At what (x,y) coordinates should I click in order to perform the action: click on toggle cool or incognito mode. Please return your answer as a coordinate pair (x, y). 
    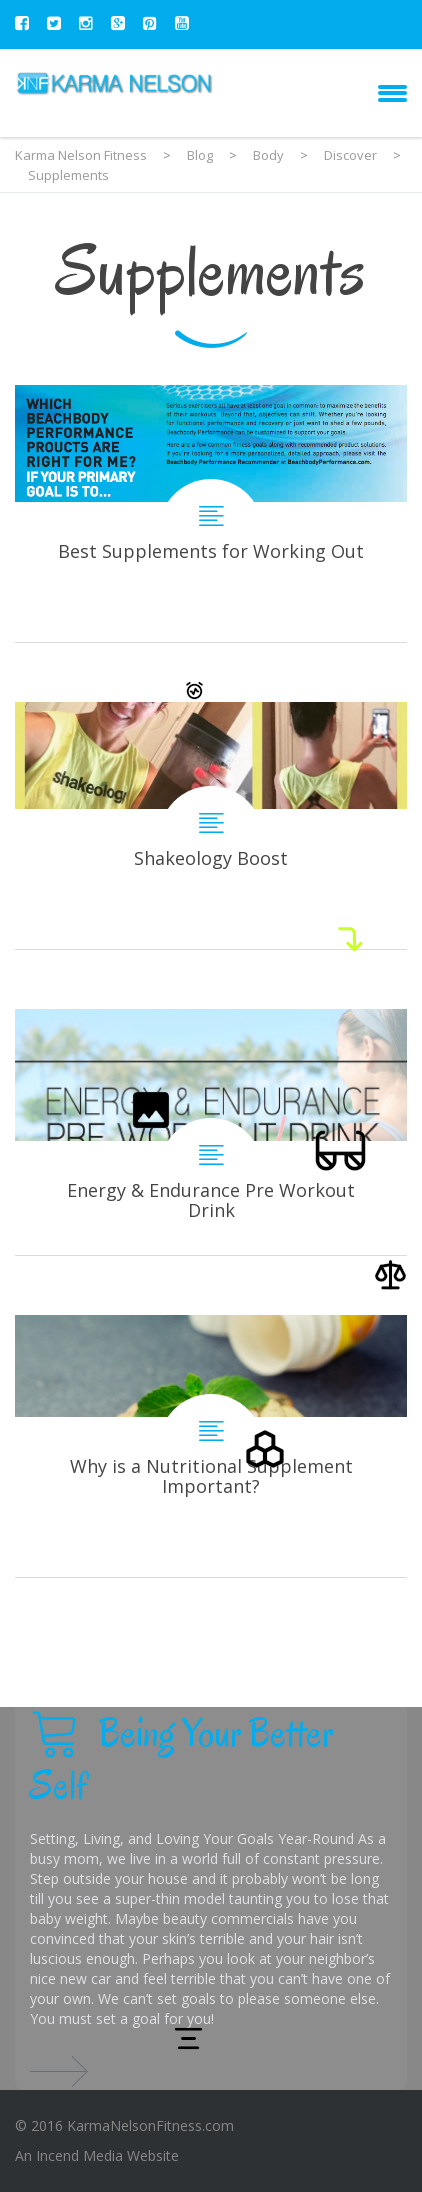
    Looking at the image, I should click on (340, 1151).